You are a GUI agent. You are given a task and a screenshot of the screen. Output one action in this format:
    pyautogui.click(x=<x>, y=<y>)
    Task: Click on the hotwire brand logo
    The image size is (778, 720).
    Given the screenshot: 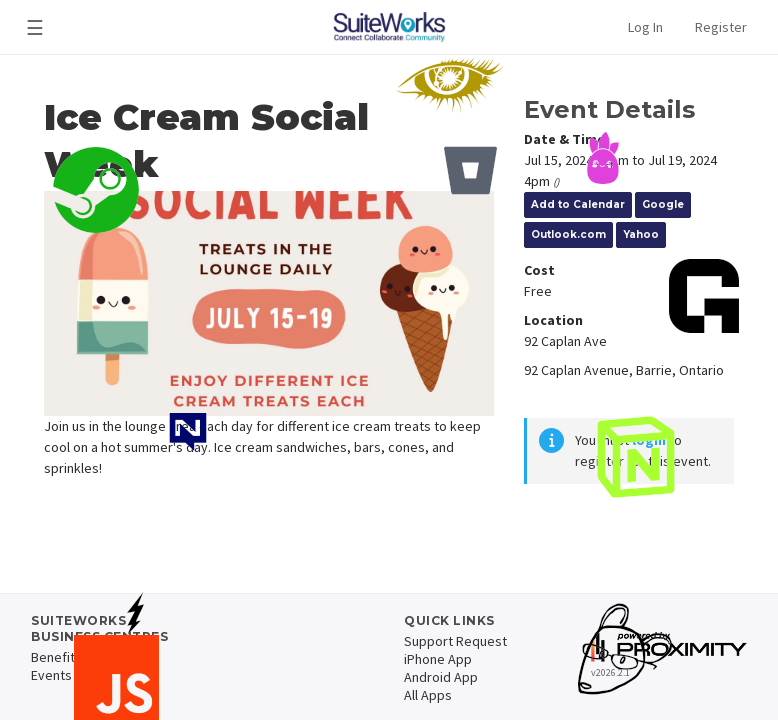 What is the action you would take?
    pyautogui.click(x=135, y=613)
    